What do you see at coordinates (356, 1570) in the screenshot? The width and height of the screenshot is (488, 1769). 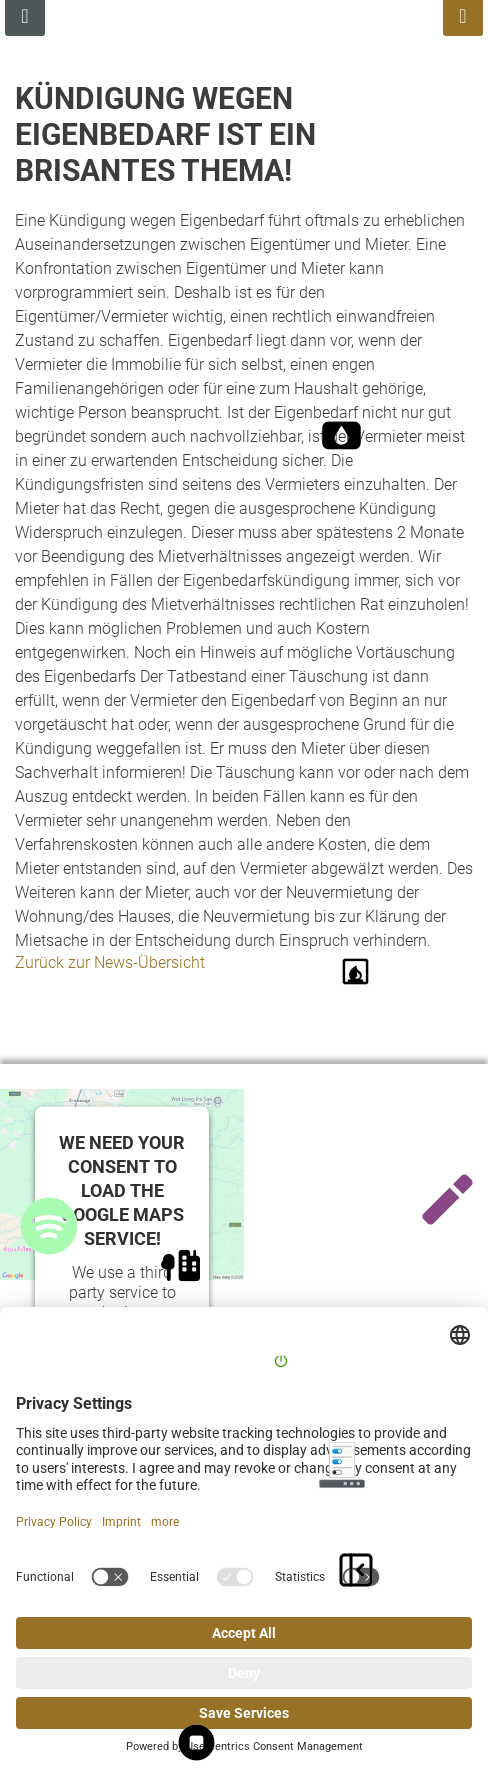 I see `collapse the left sidebar panel` at bounding box center [356, 1570].